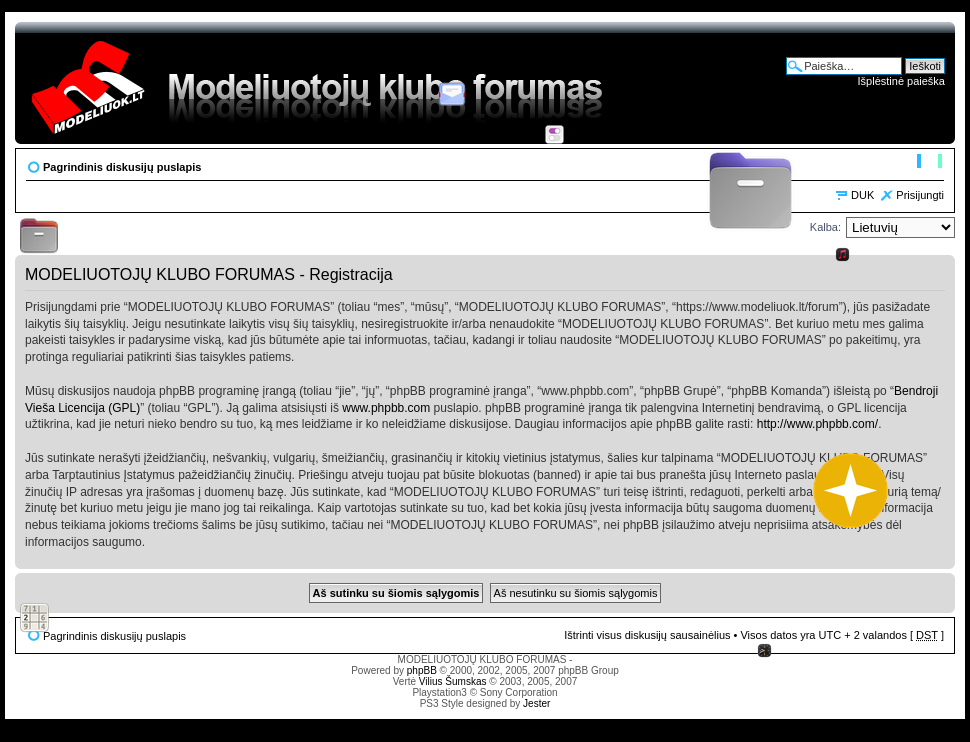 The height and width of the screenshot is (742, 970). I want to click on open the clock app, so click(764, 650).